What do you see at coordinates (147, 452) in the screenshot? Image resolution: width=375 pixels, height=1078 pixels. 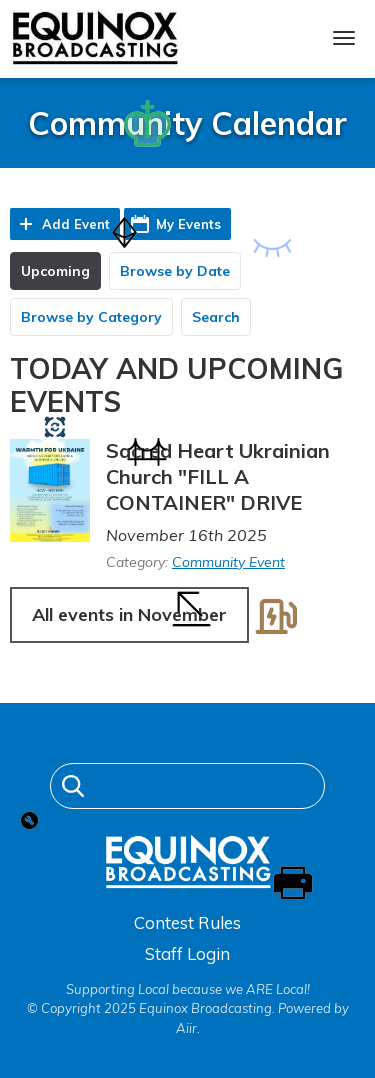 I see `view bridge or crossing information` at bounding box center [147, 452].